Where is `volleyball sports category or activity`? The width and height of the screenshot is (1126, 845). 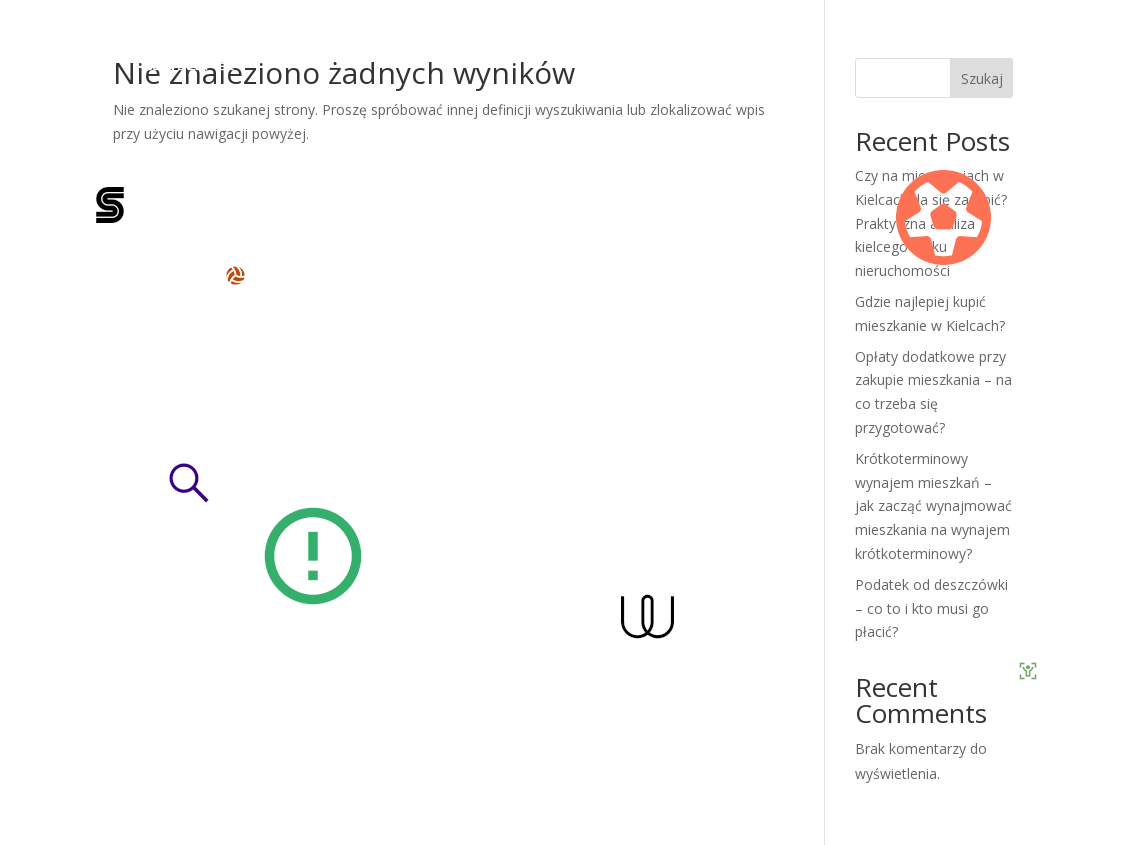
volleyball sports category or activity is located at coordinates (235, 275).